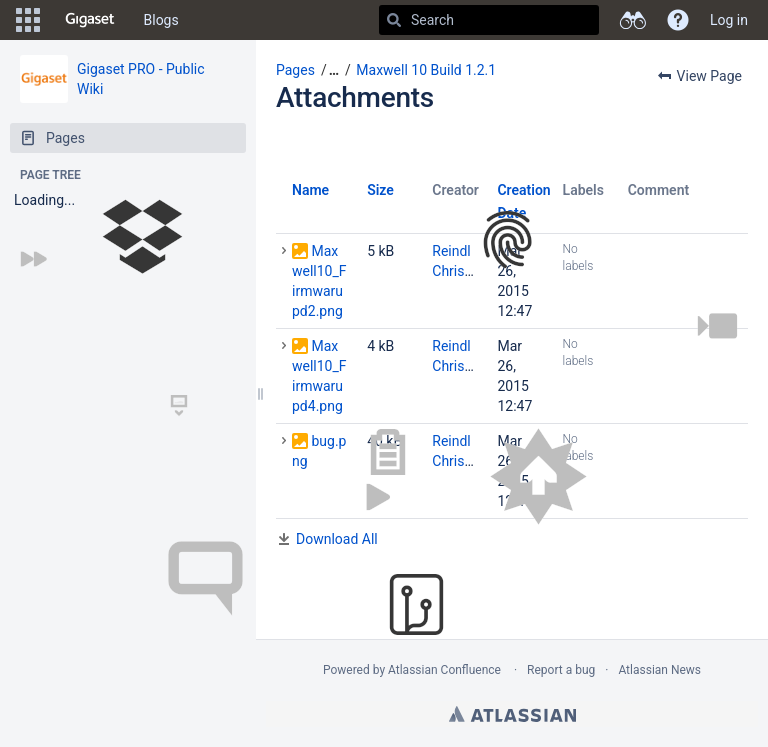 Image resolution: width=768 pixels, height=747 pixels. I want to click on indicates battery is fully charged, so click(388, 452).